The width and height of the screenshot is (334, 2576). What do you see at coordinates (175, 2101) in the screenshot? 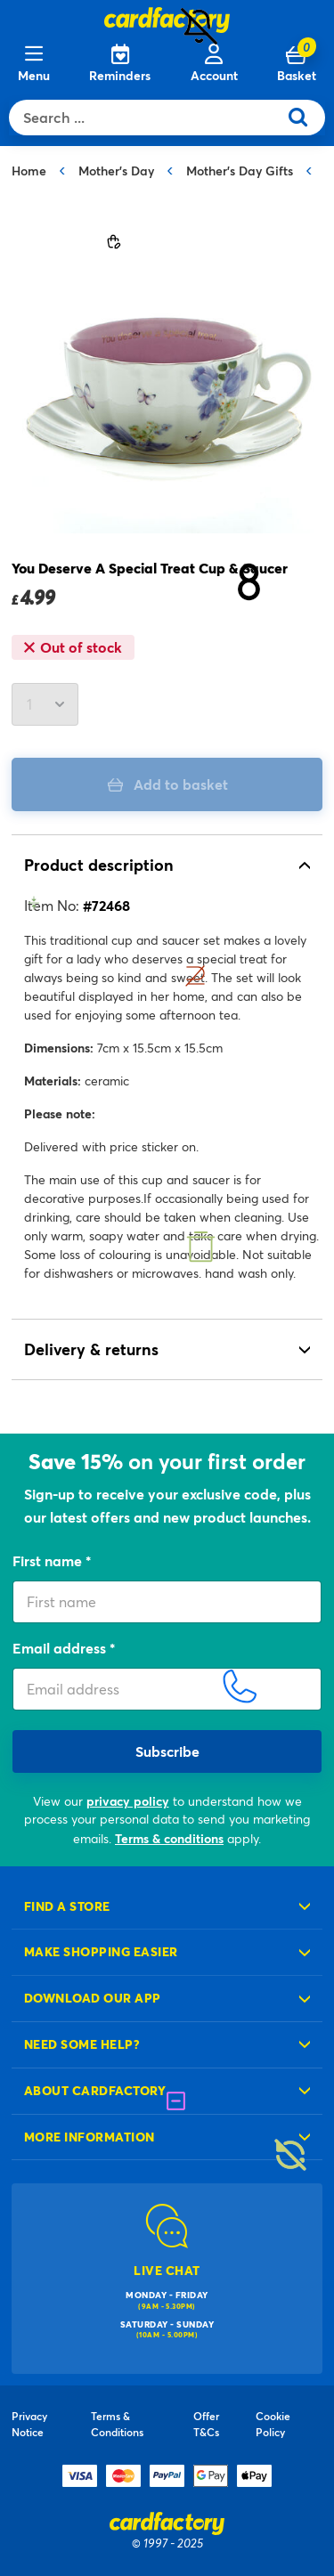
I see `collapse or minimize a section` at bounding box center [175, 2101].